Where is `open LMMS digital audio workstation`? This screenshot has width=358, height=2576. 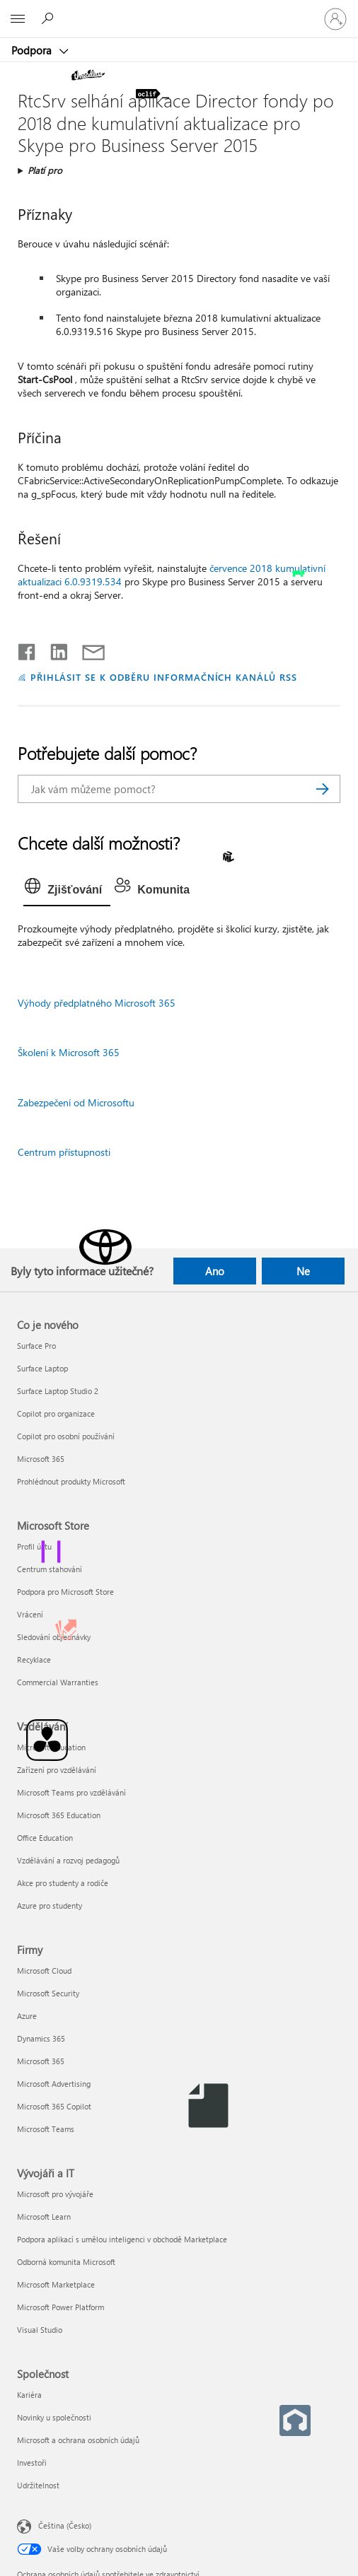 open LMMS digital audio workstation is located at coordinates (295, 2420).